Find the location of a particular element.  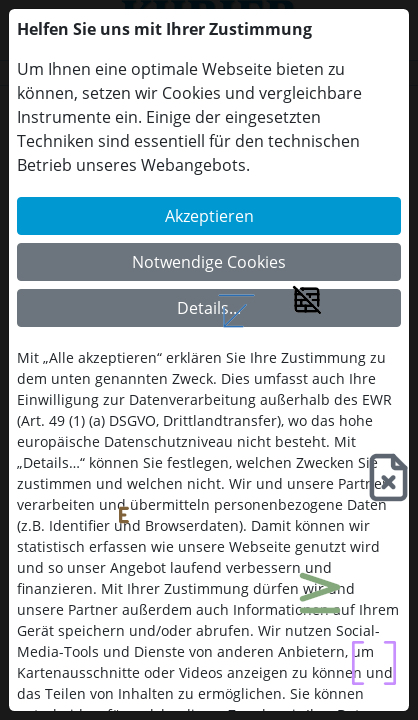

indicates a minimum value requirement is located at coordinates (320, 593).